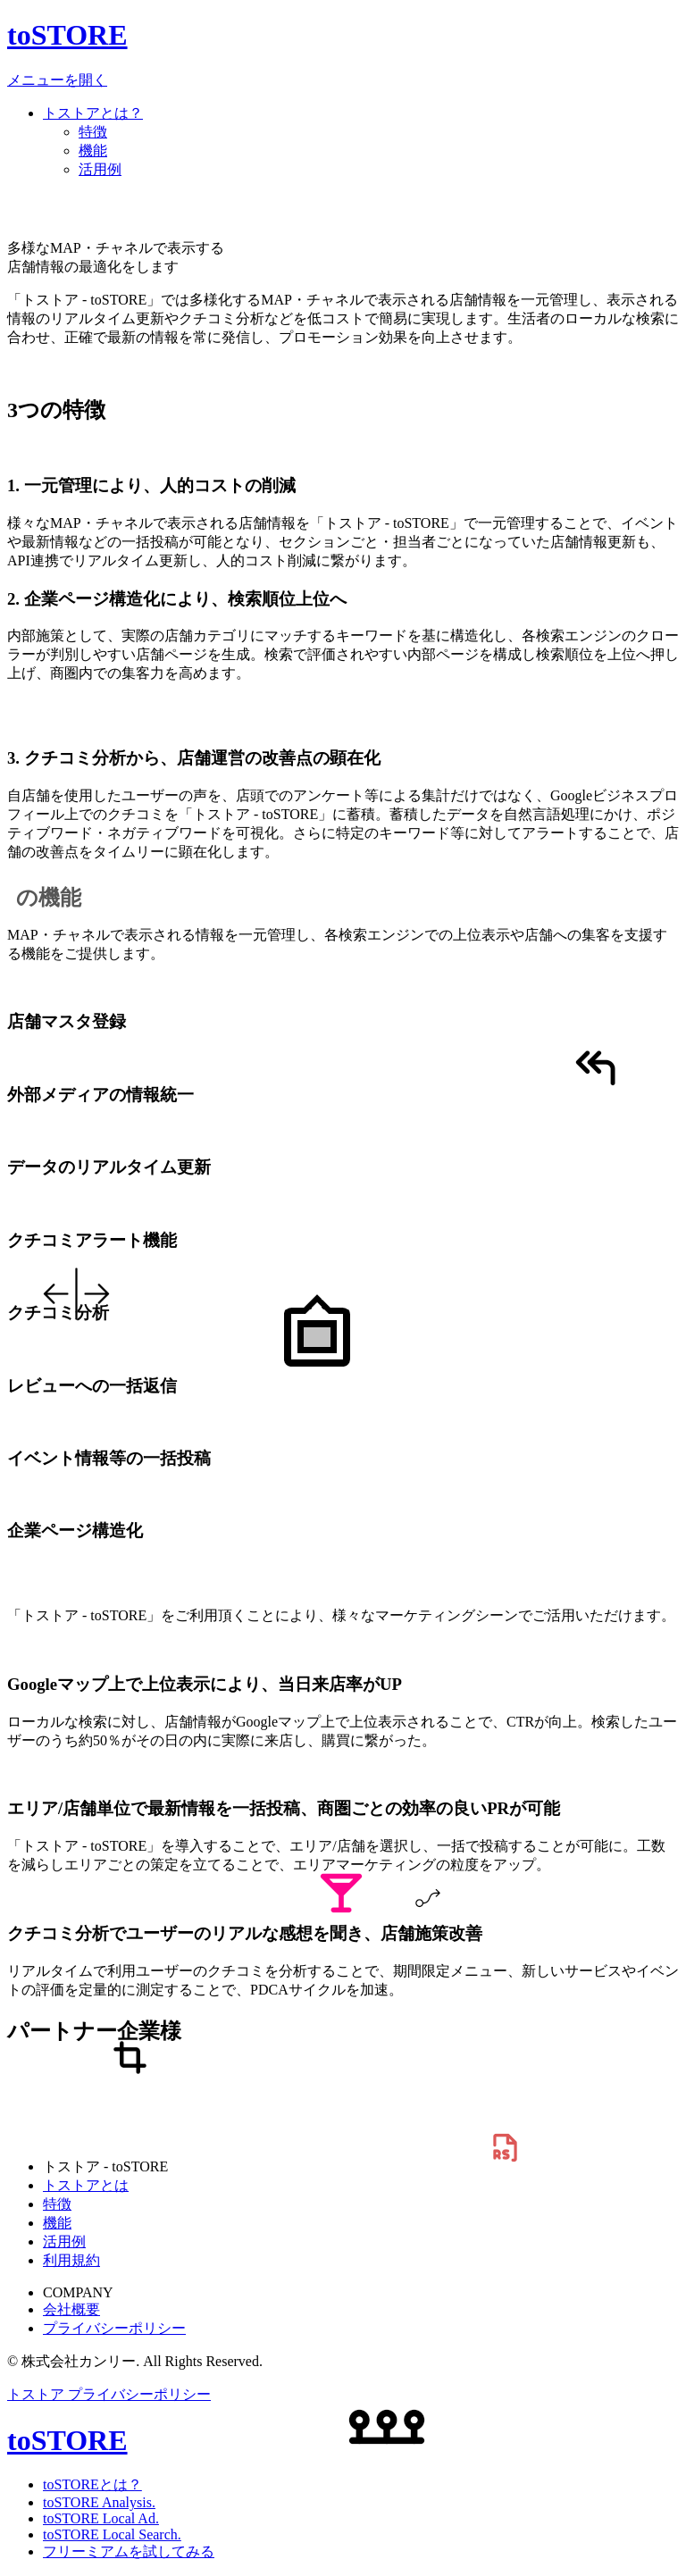 The height and width of the screenshot is (2576, 686). What do you see at coordinates (597, 1069) in the screenshot?
I see `reply all to a message or email` at bounding box center [597, 1069].